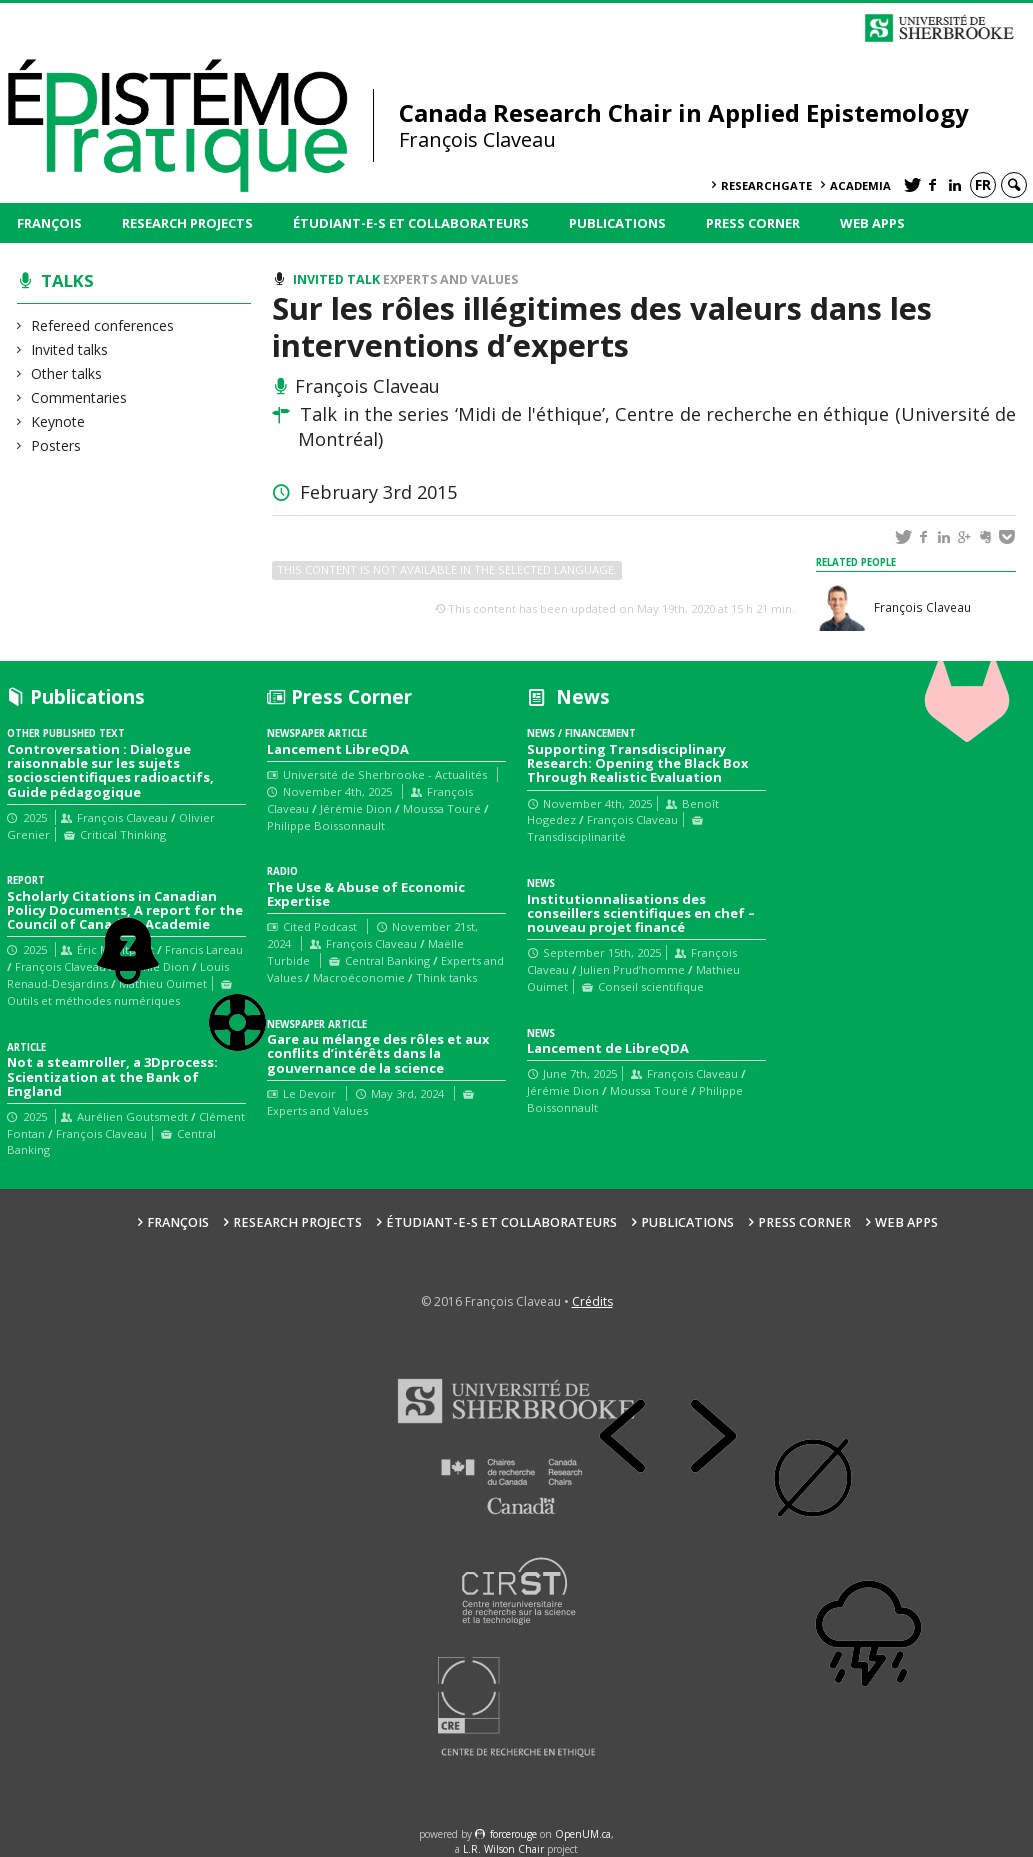  Describe the element at coordinates (967, 701) in the screenshot. I see `open GitLab repository` at that location.